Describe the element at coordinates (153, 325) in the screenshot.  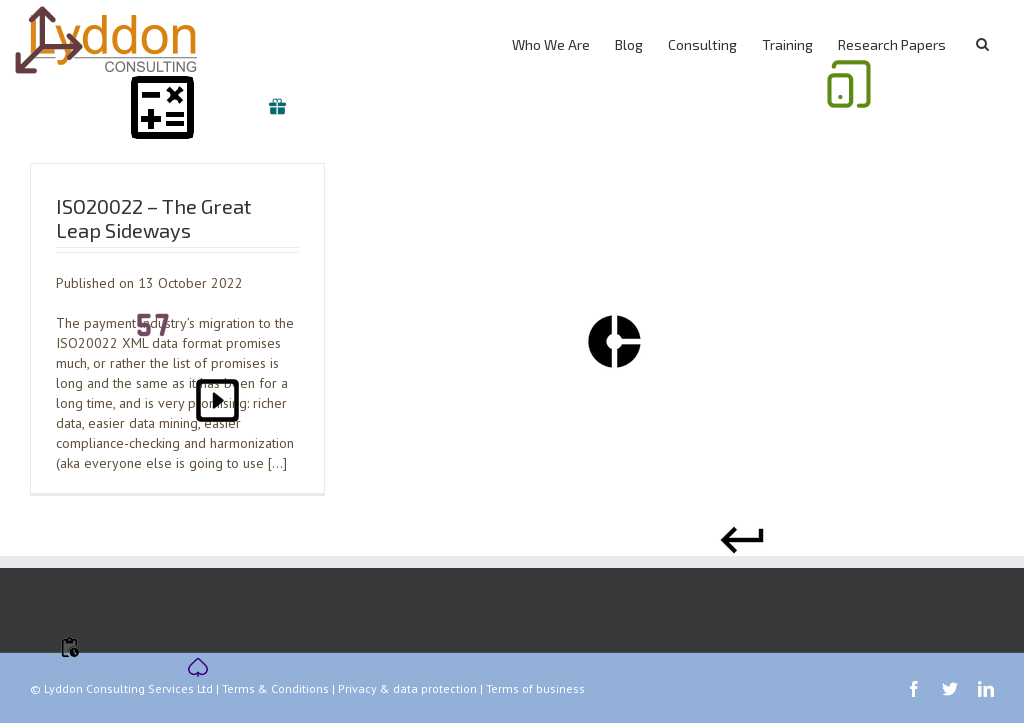
I see `indicates item number 57 in a list or sequence` at that location.